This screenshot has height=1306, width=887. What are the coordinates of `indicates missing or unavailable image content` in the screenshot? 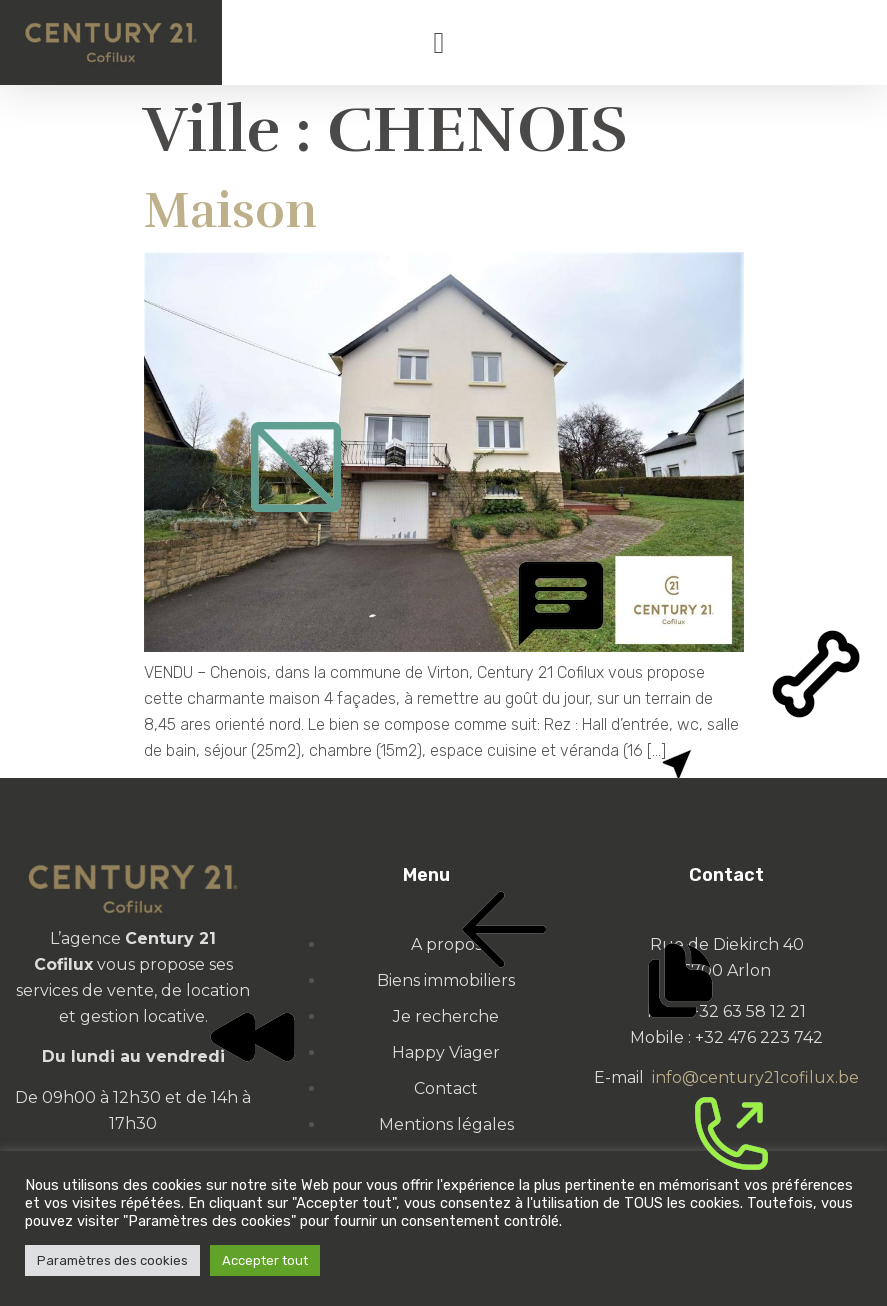 It's located at (296, 467).